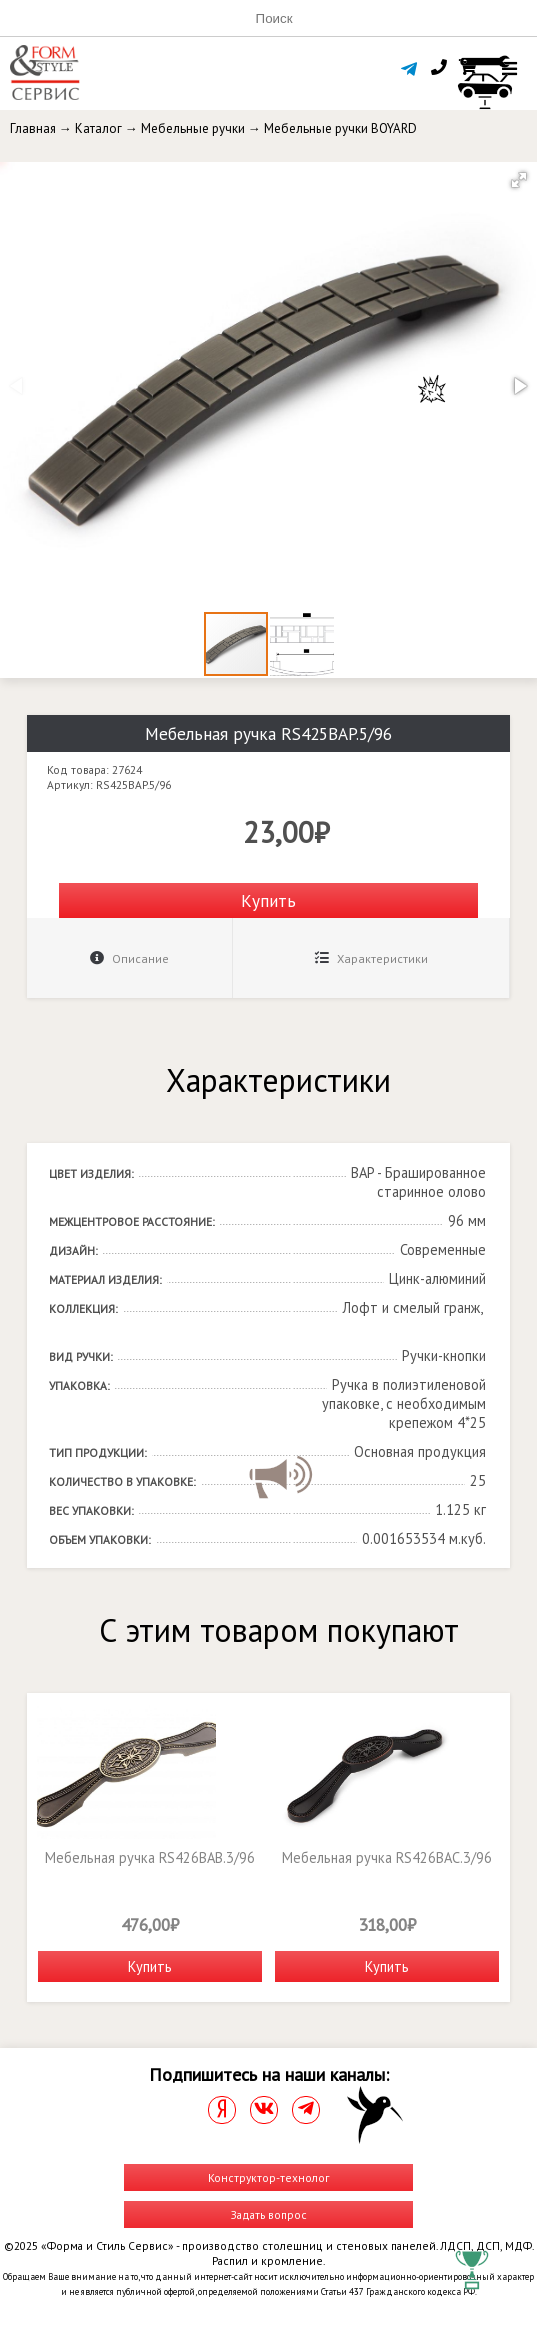 Image resolution: width=537 pixels, height=2328 pixels. I want to click on view achievements or awards, so click(472, 2270).